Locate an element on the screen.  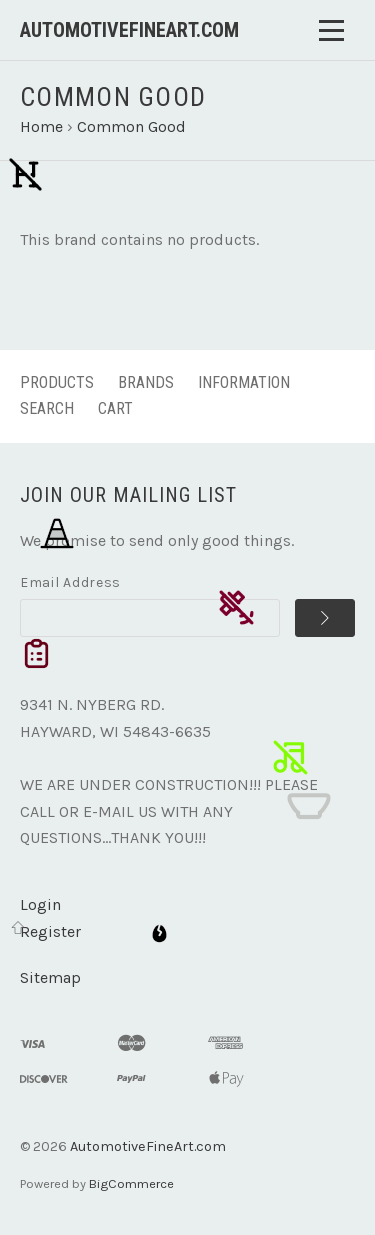
access food or recipe features is located at coordinates (309, 804).